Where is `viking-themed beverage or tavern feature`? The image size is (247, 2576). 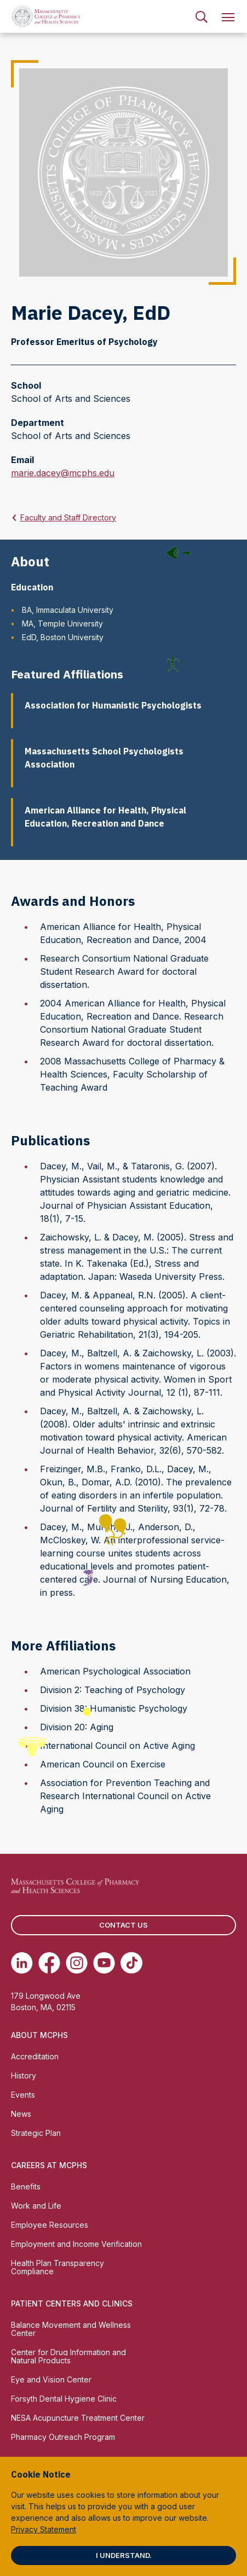 viking-themed beverage or tavern feature is located at coordinates (88, 1577).